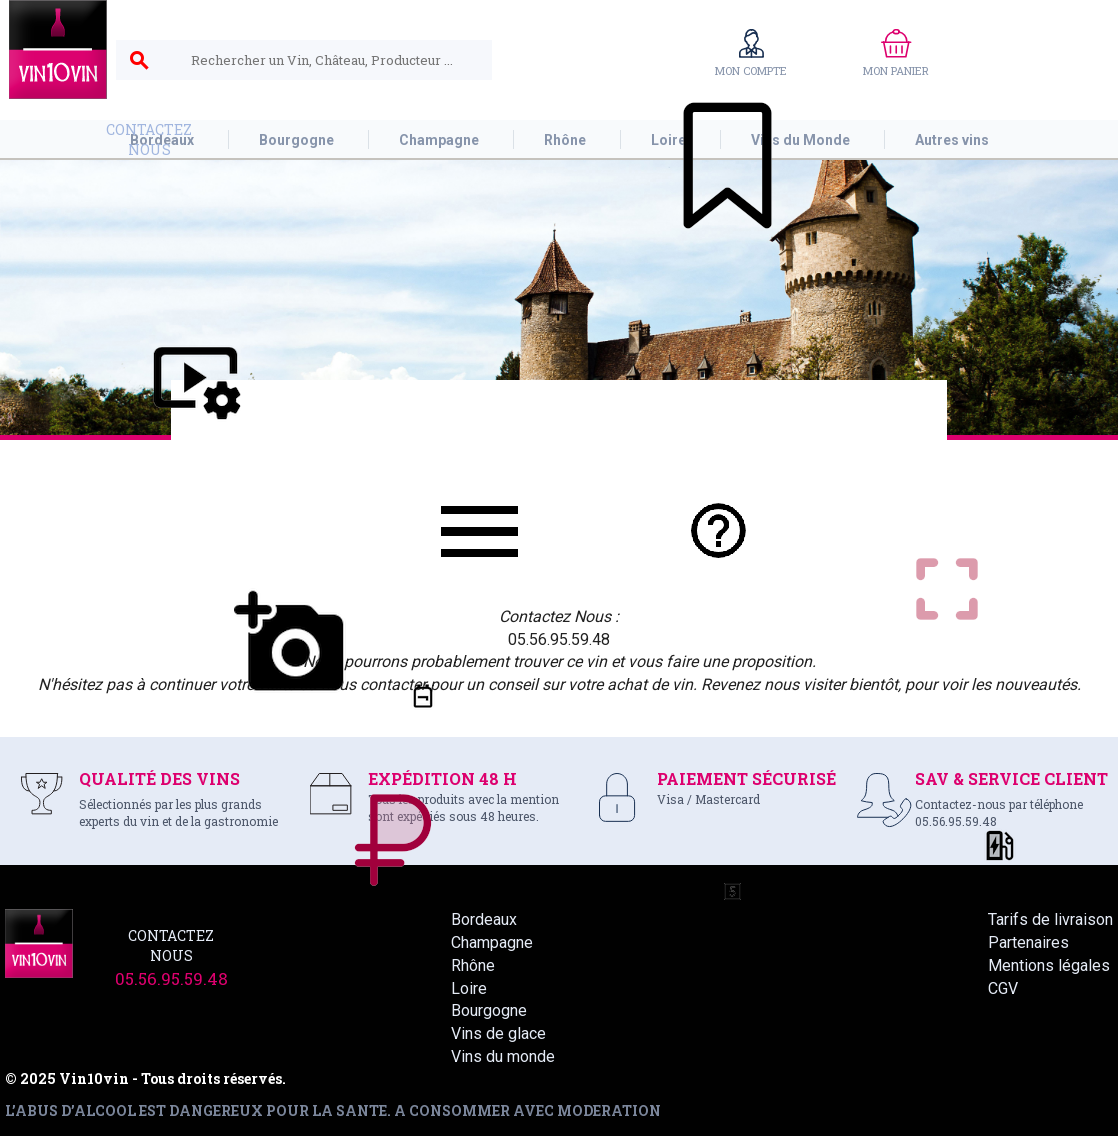 This screenshot has width=1118, height=1136. What do you see at coordinates (999, 845) in the screenshot?
I see `find nearby electric vehicle charging stations` at bounding box center [999, 845].